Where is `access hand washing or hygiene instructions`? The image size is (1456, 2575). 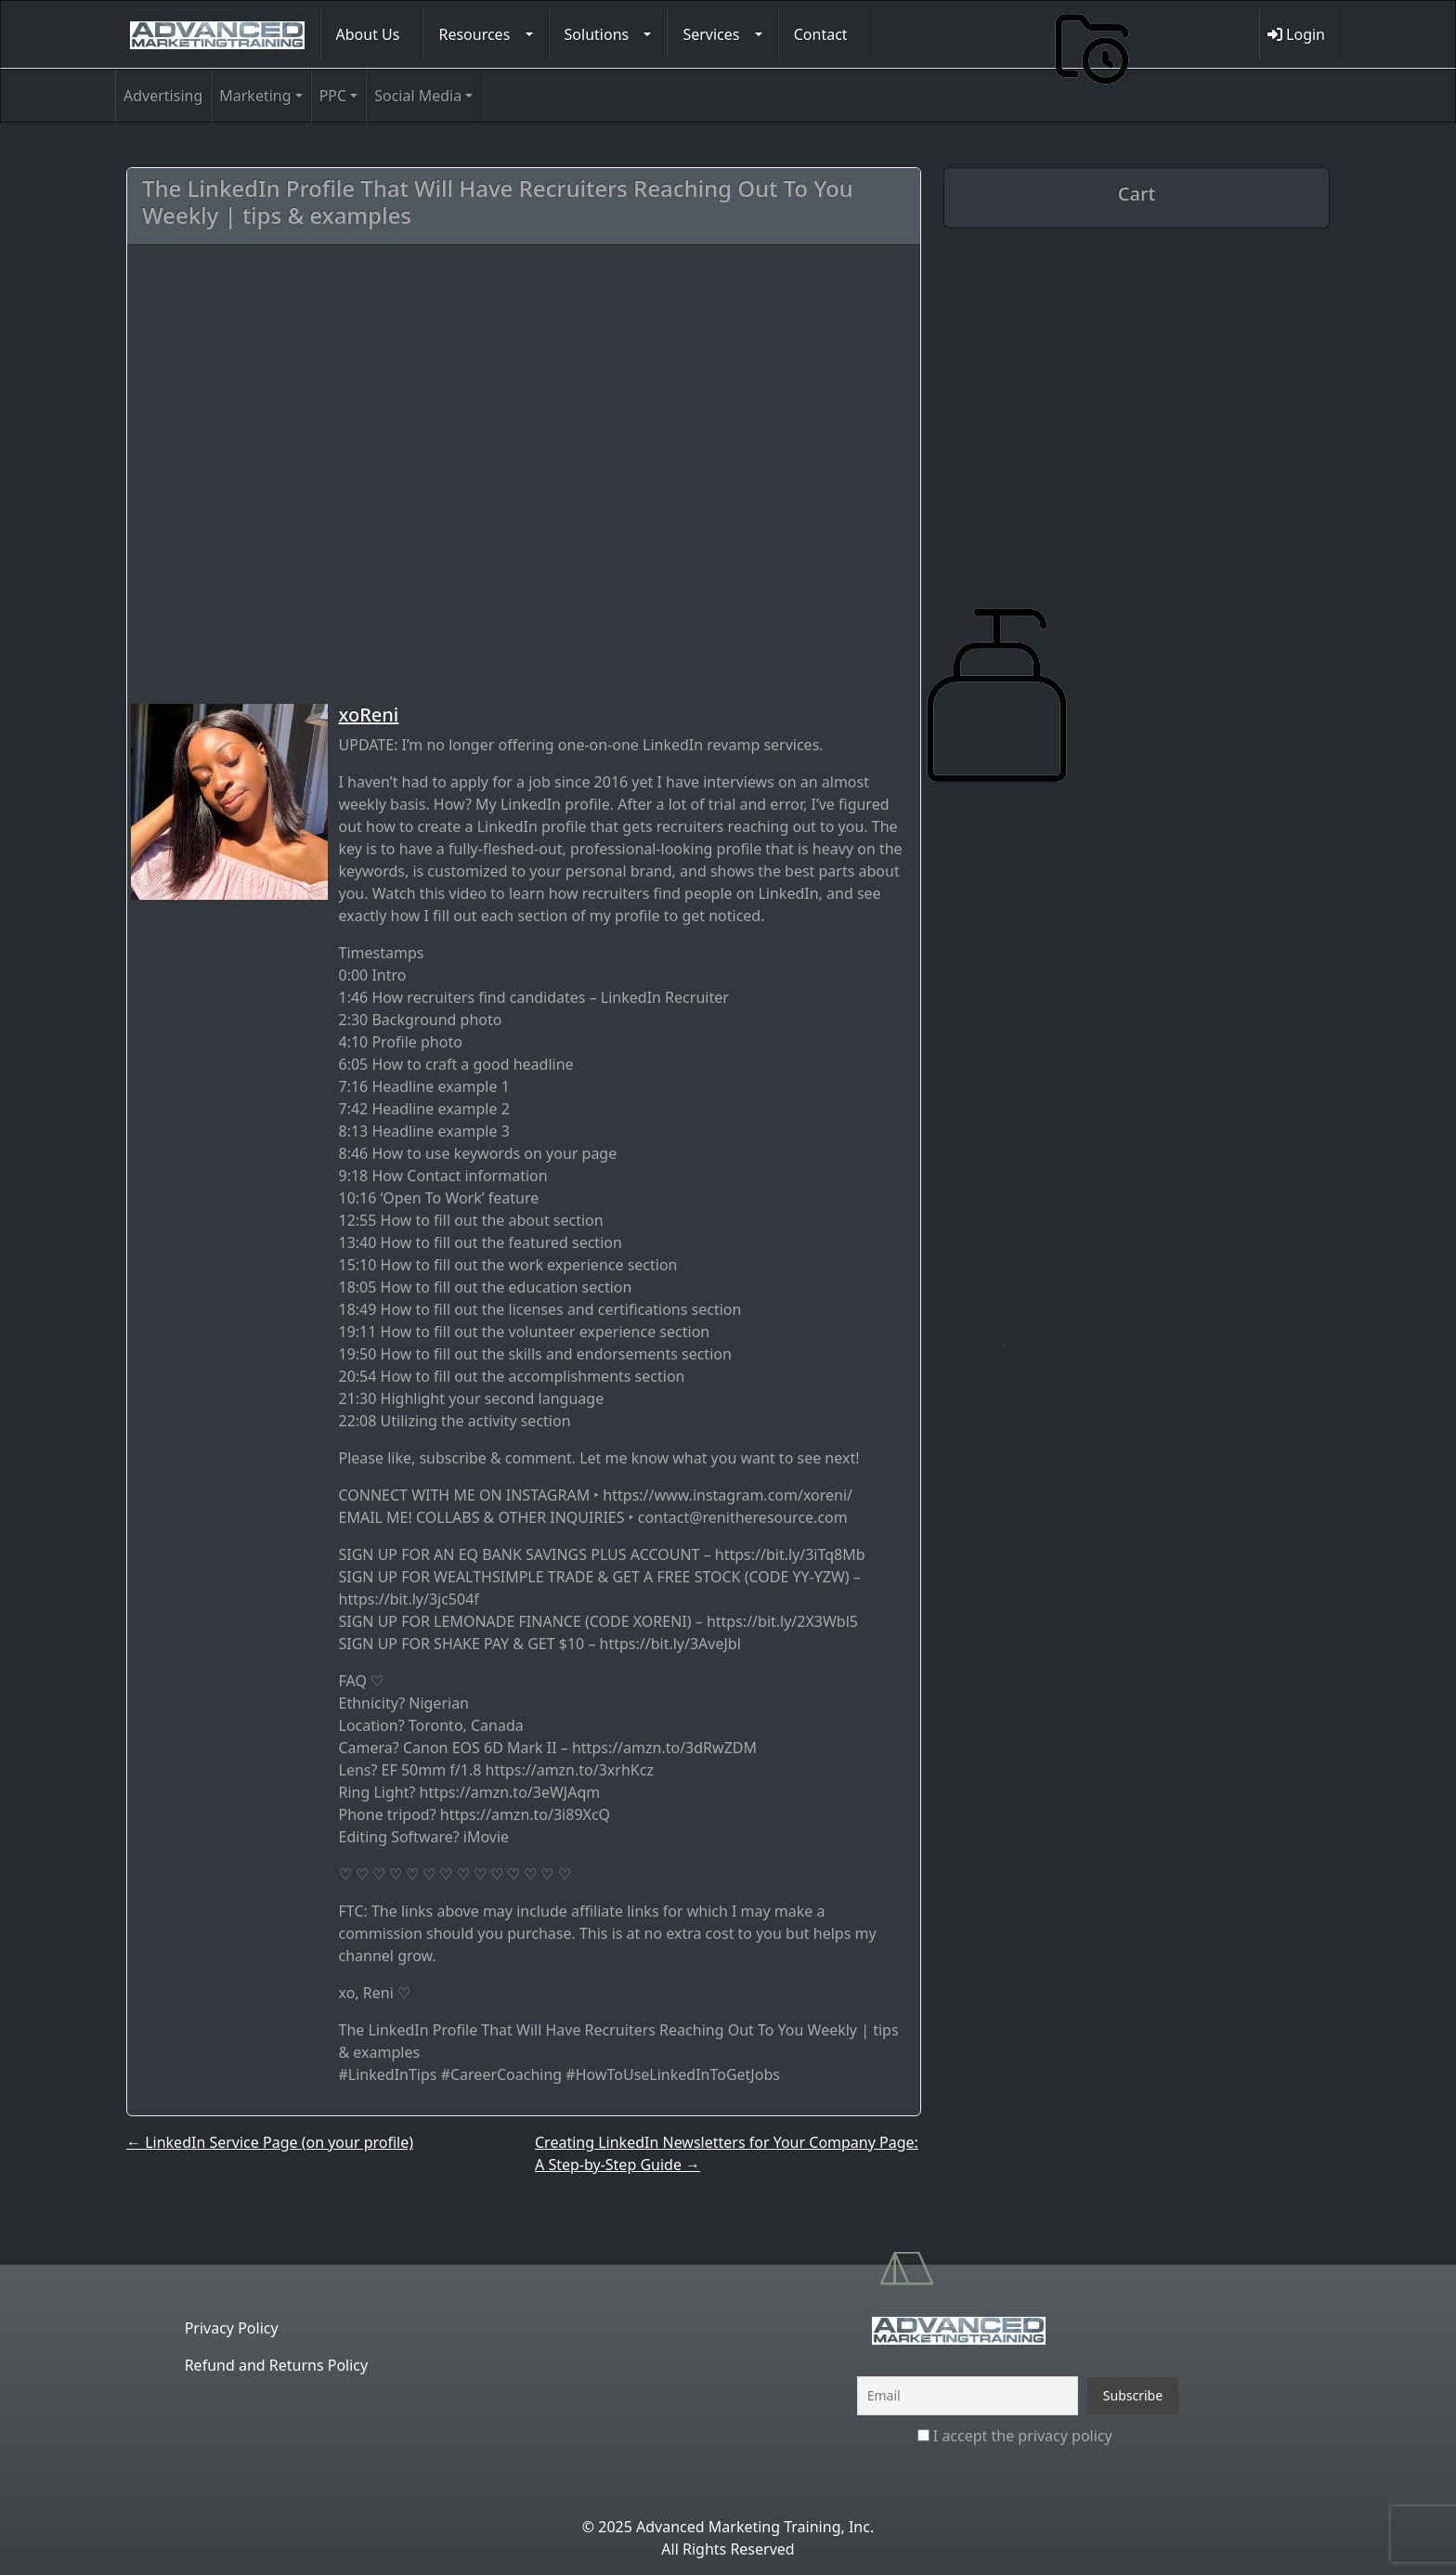
access hand washing or hygiene instructions is located at coordinates (996, 698).